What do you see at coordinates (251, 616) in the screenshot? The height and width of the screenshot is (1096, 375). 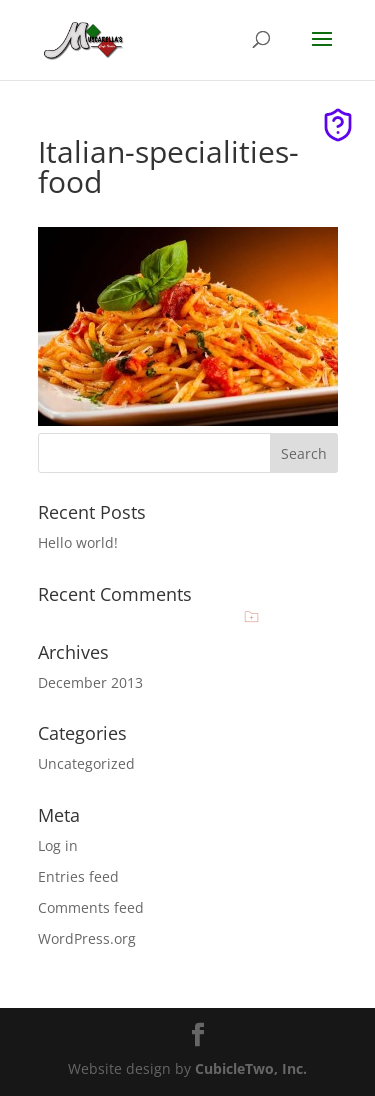 I see `create a new folder` at bounding box center [251, 616].